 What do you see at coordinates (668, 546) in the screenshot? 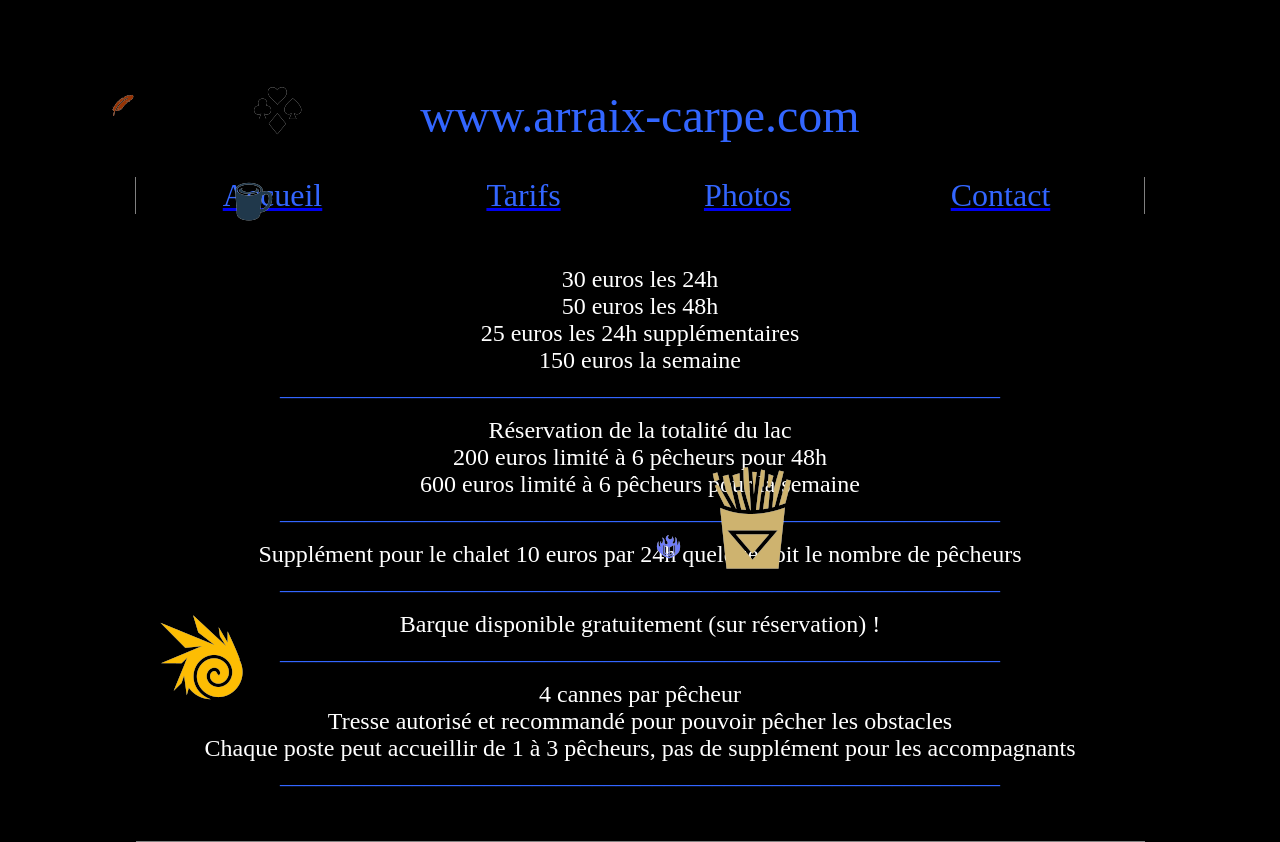
I see `destroy or permanently delete a document` at bounding box center [668, 546].